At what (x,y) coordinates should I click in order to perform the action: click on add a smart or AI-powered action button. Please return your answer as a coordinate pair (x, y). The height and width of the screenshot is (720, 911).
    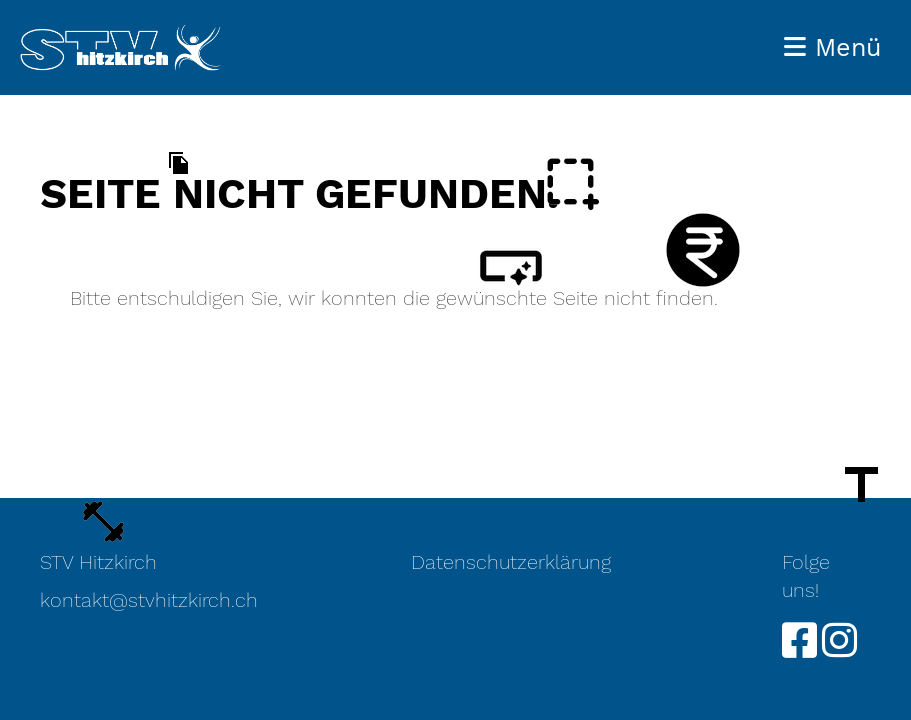
    Looking at the image, I should click on (511, 266).